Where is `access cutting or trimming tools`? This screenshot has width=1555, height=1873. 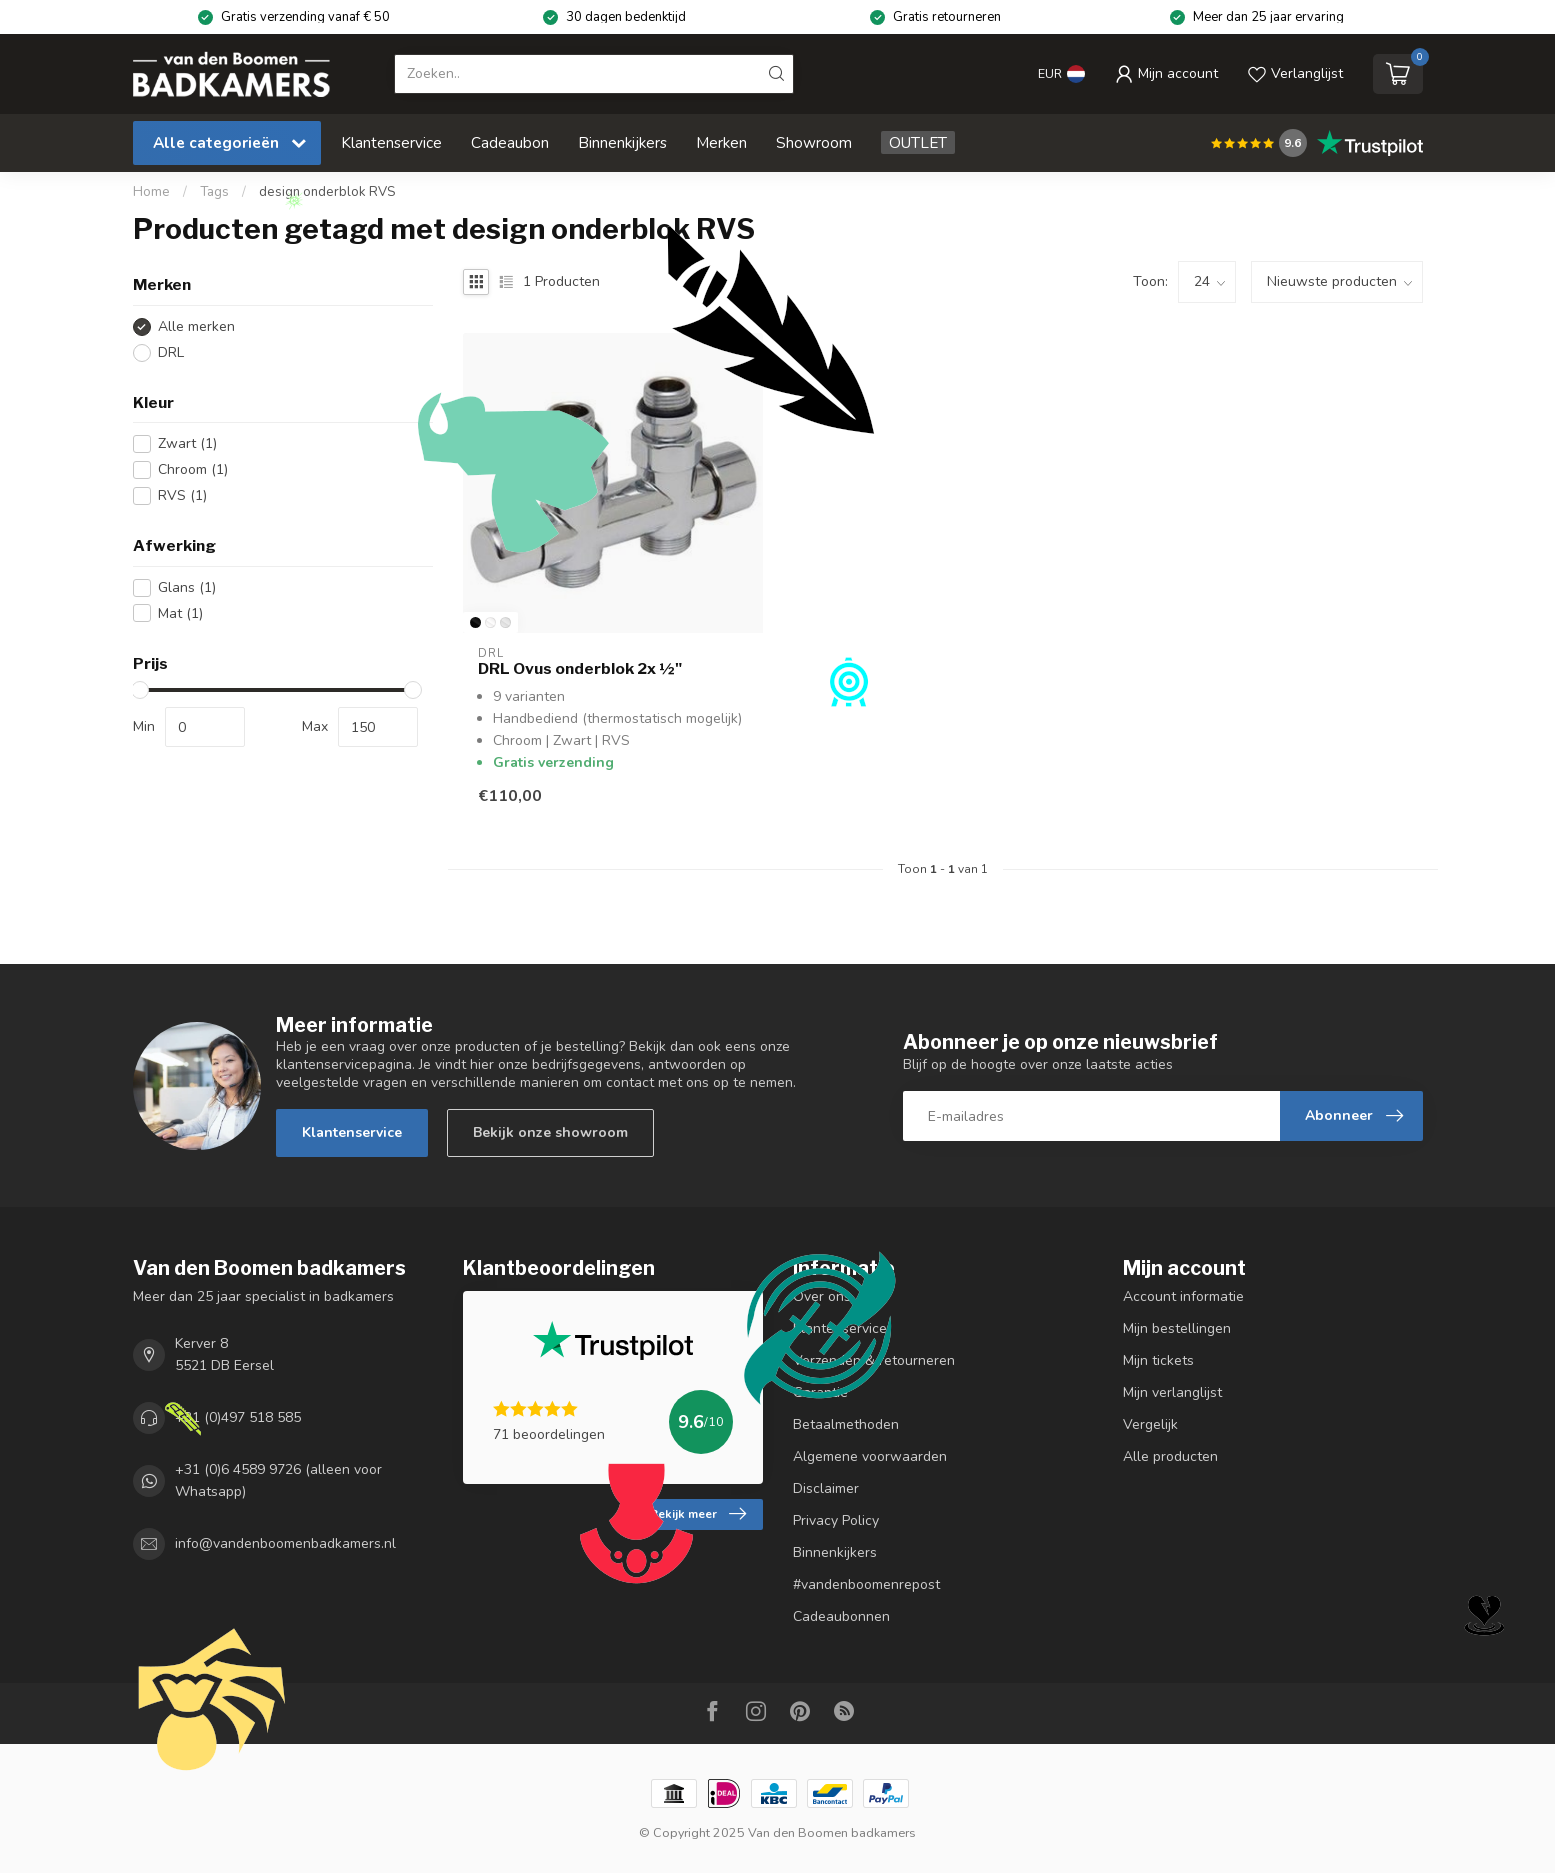
access cutting or trimming tools is located at coordinates (183, 1419).